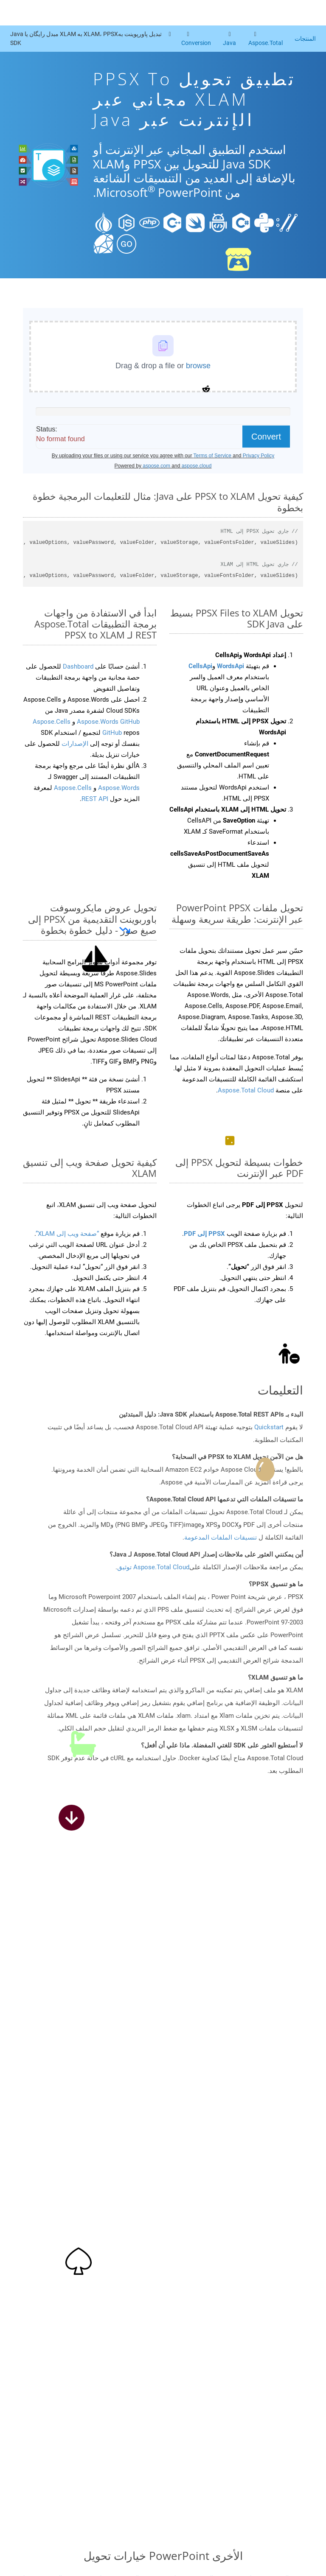 This screenshot has width=326, height=2576. I want to click on download a file or content, so click(71, 1817).